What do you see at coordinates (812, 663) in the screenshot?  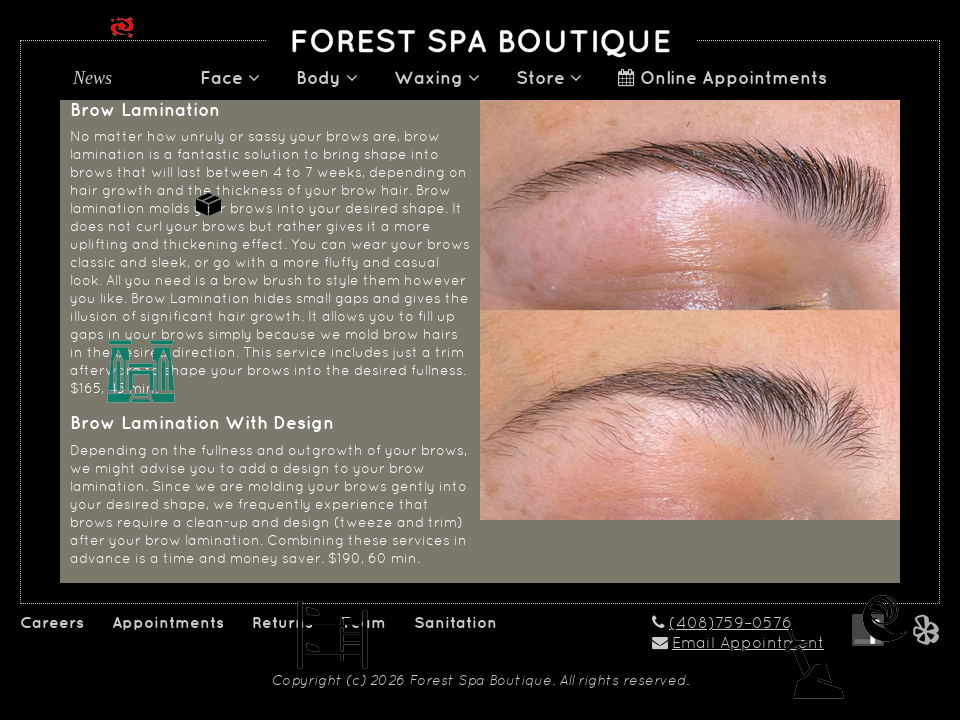 I see `access legendary or rare items` at bounding box center [812, 663].